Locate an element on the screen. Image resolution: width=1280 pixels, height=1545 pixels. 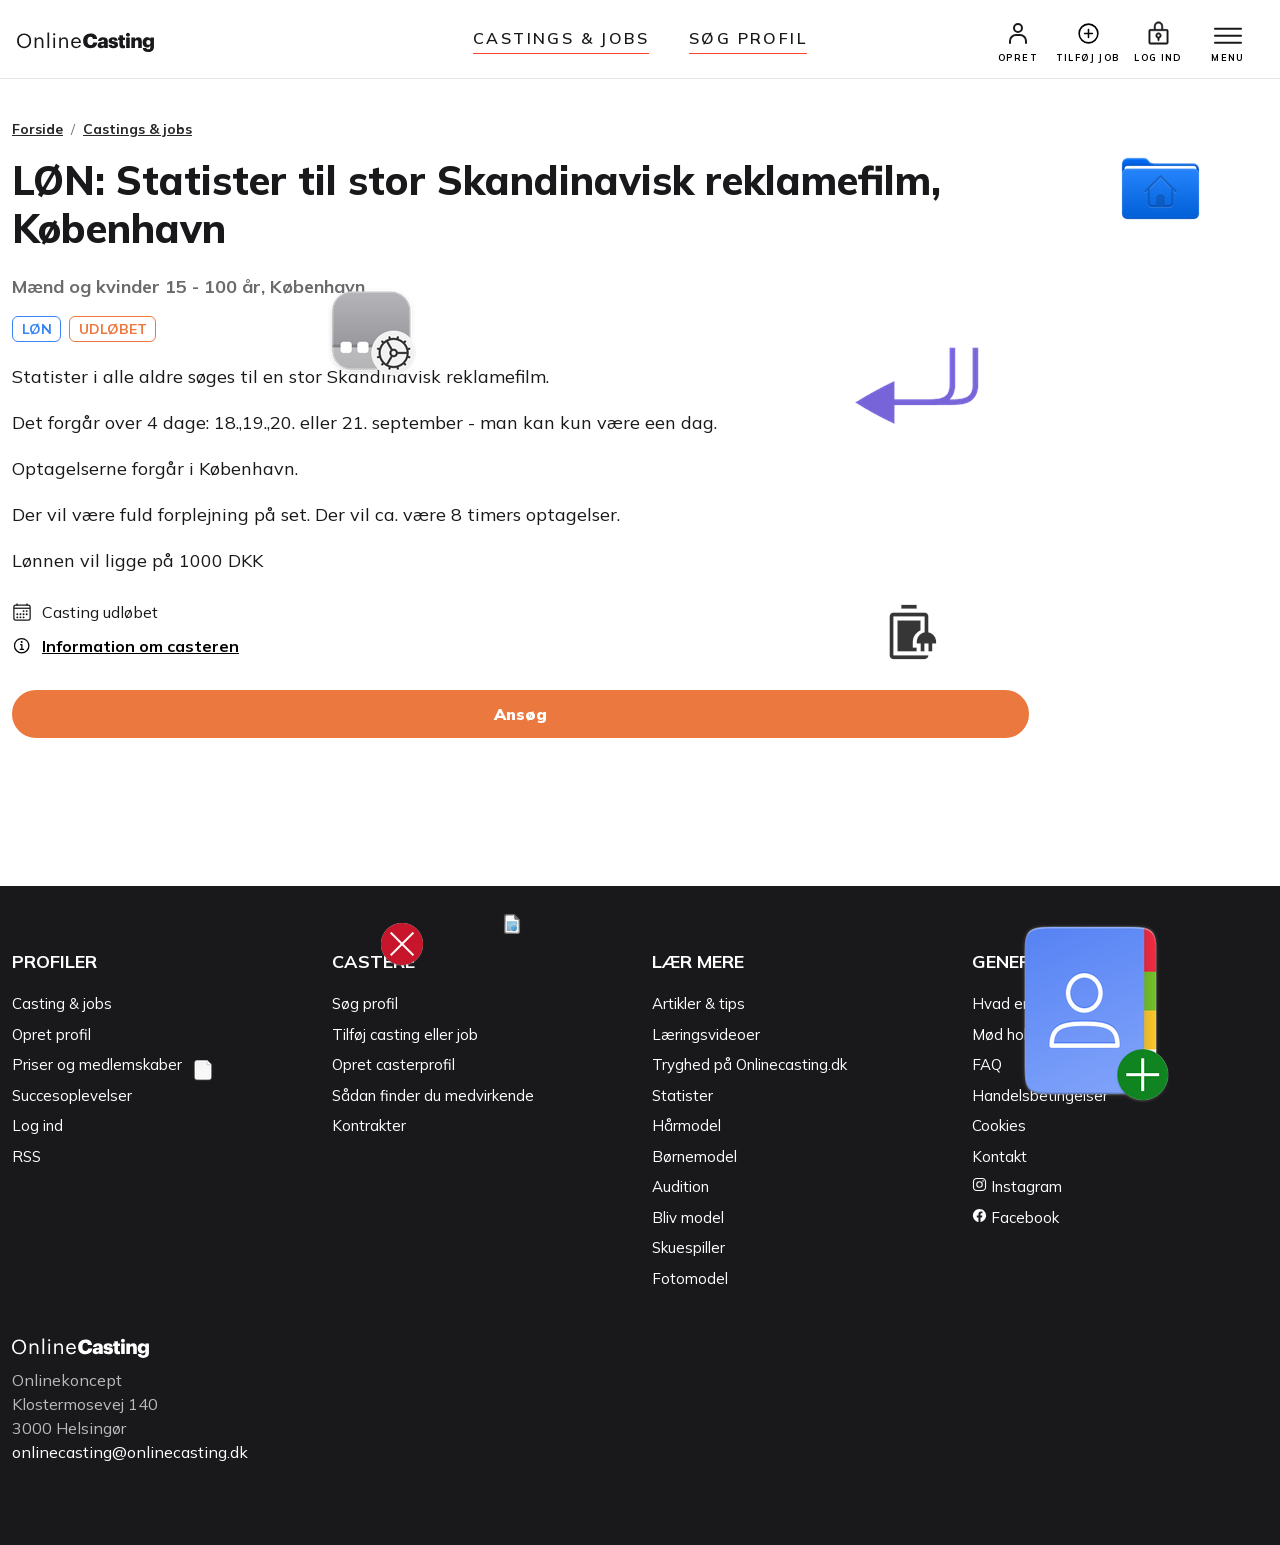
libreoffice web template document file is located at coordinates (512, 924).